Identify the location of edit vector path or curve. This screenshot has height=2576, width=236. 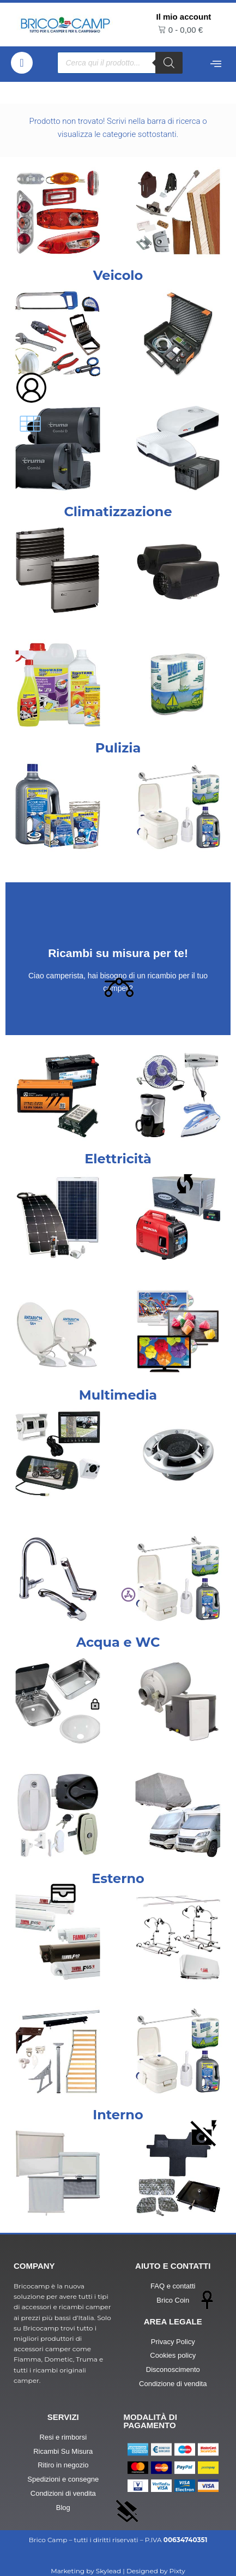
(119, 987).